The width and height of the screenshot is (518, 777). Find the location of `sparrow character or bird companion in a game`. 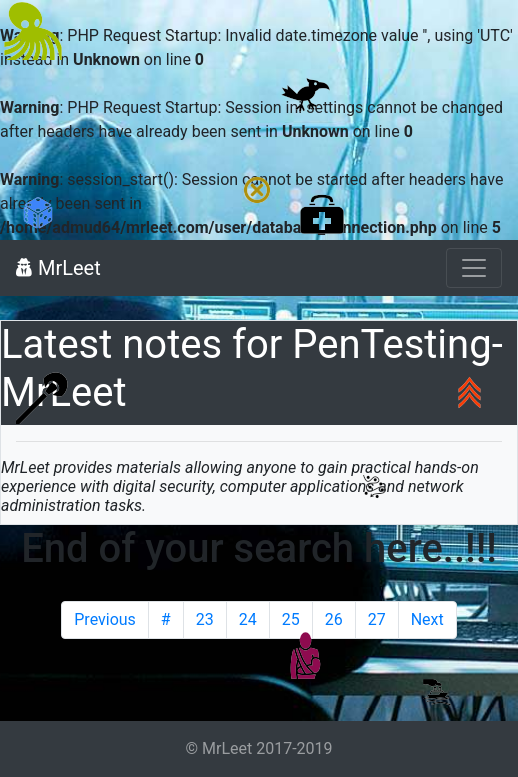

sparrow character or bird companion in a game is located at coordinates (305, 94).